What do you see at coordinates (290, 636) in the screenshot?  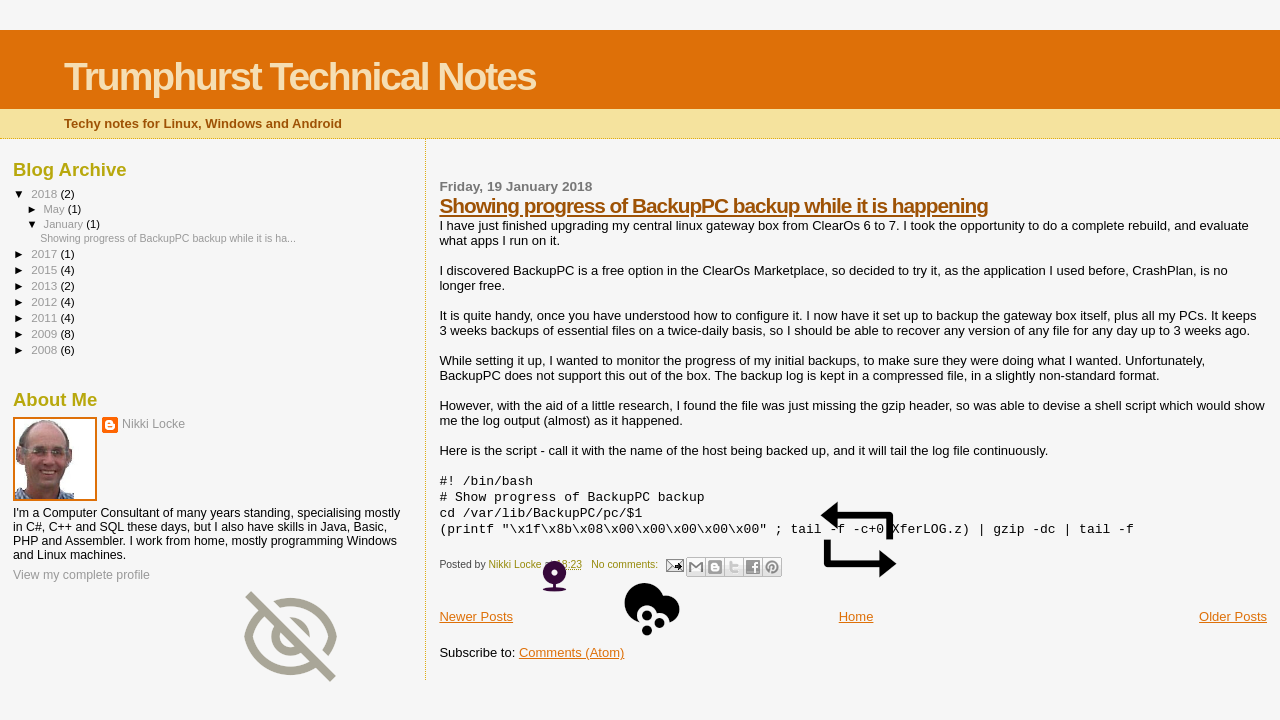 I see `hide password or sensitive content` at bounding box center [290, 636].